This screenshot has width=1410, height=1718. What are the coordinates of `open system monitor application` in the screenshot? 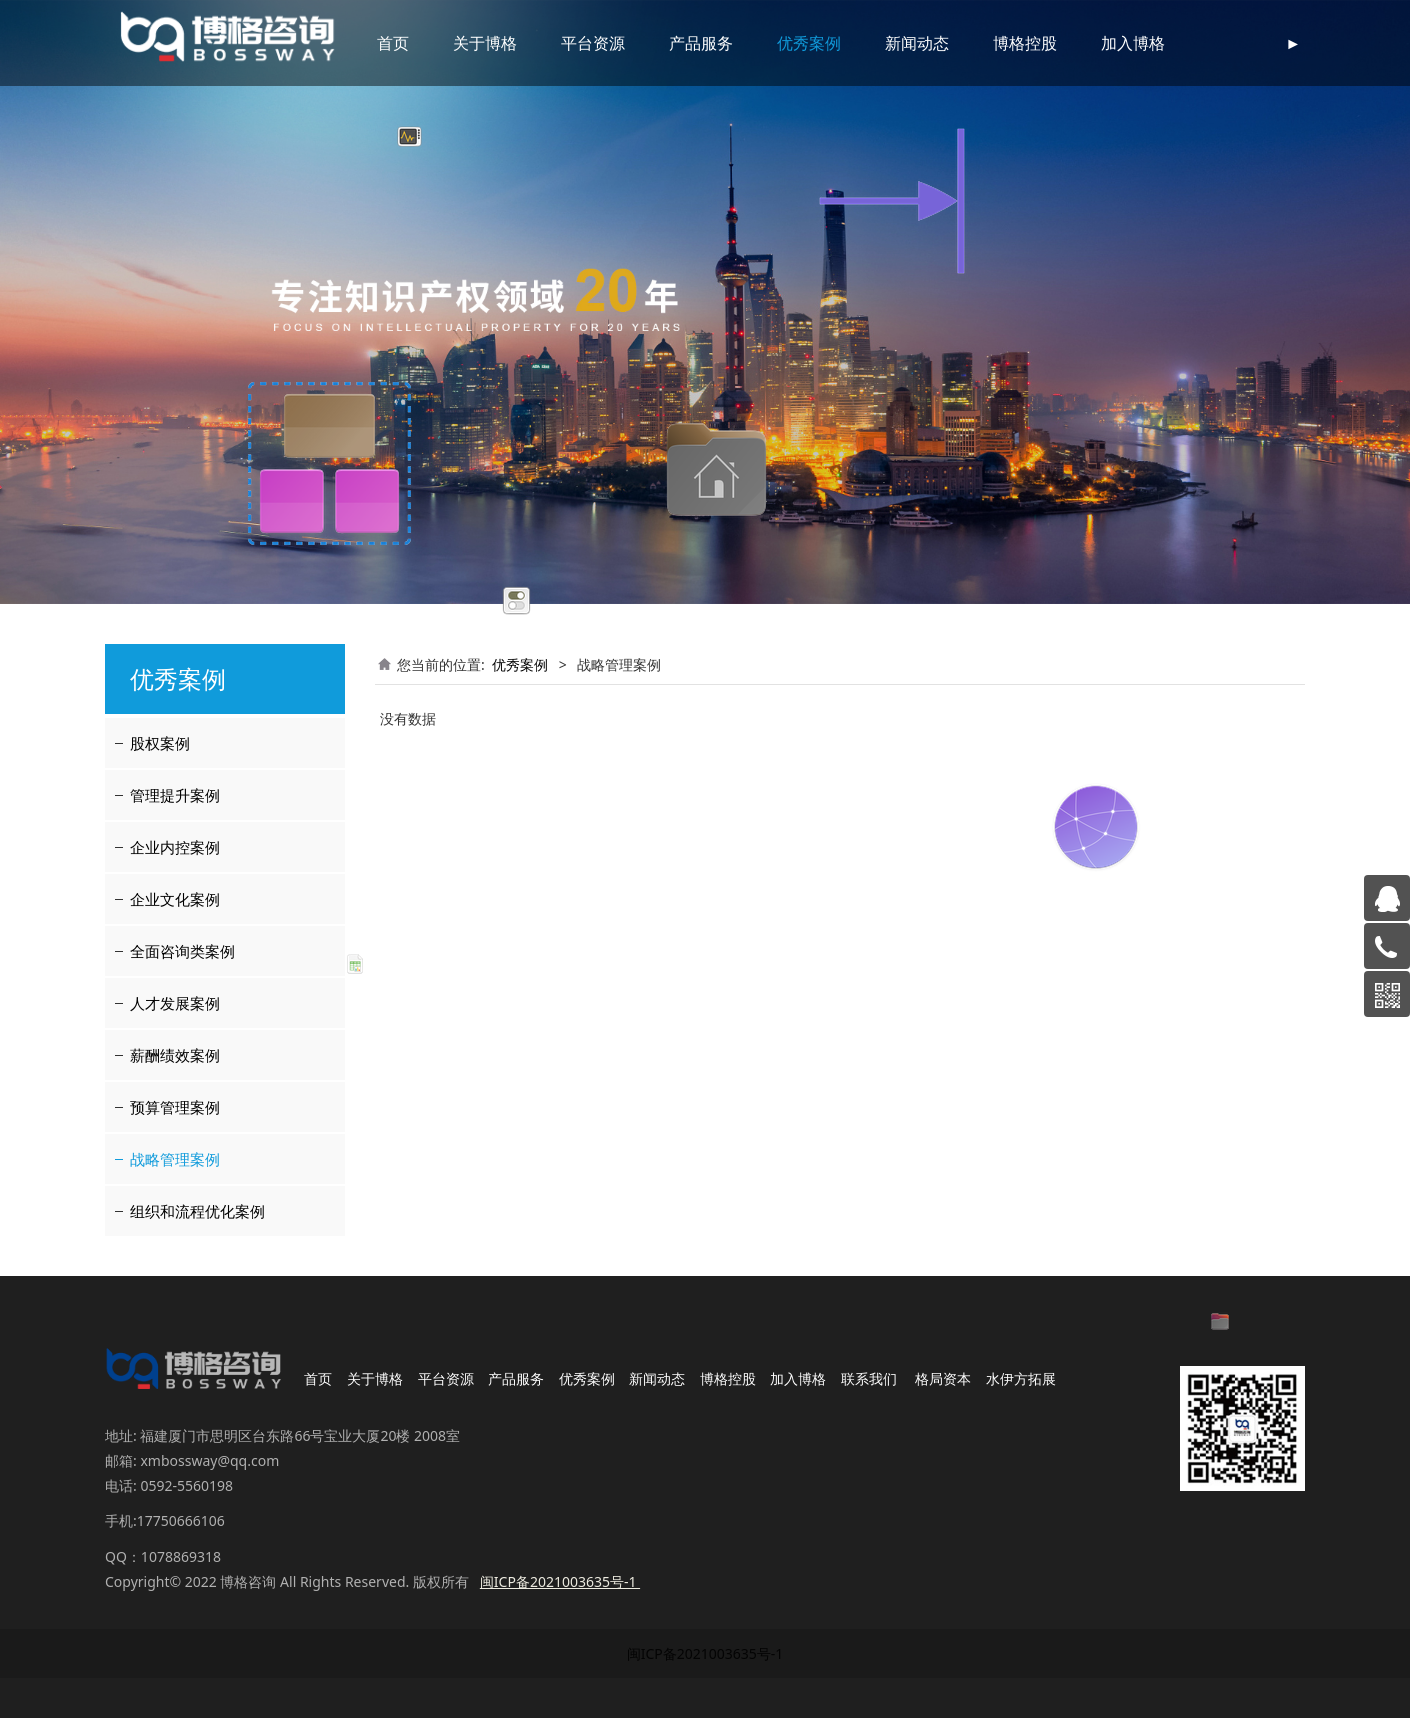 It's located at (409, 136).